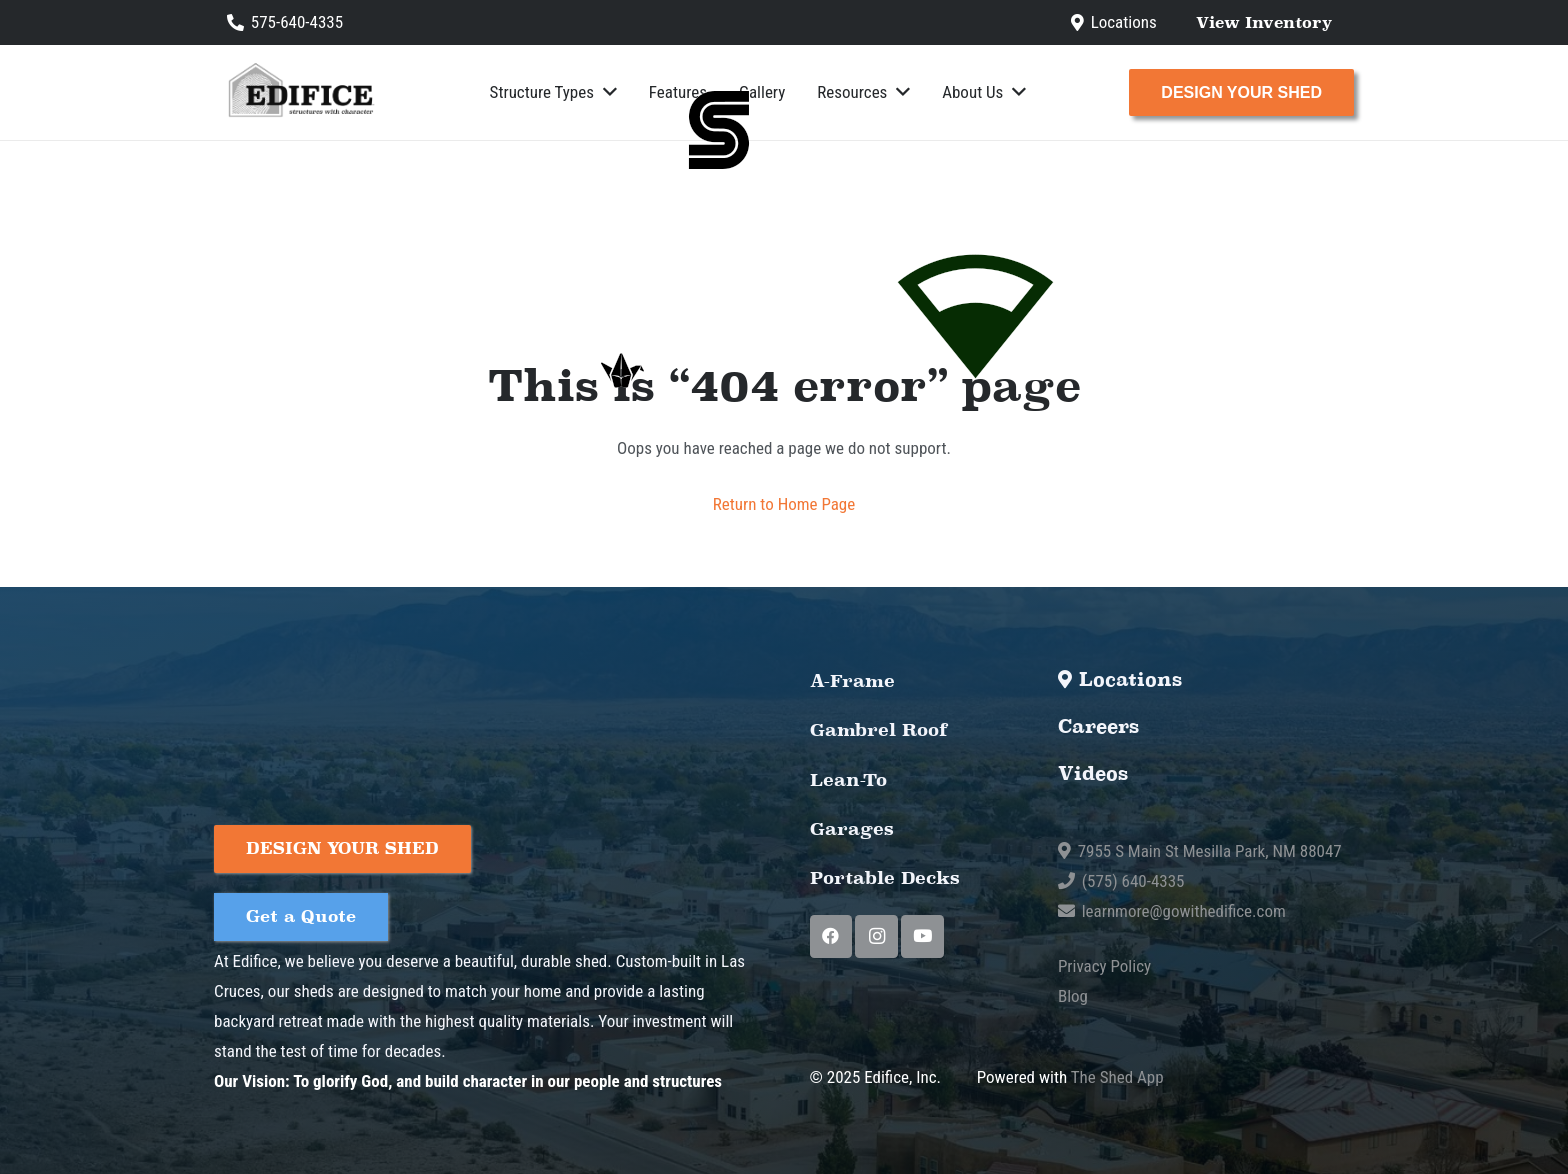  I want to click on sega brand logo, so click(719, 130).